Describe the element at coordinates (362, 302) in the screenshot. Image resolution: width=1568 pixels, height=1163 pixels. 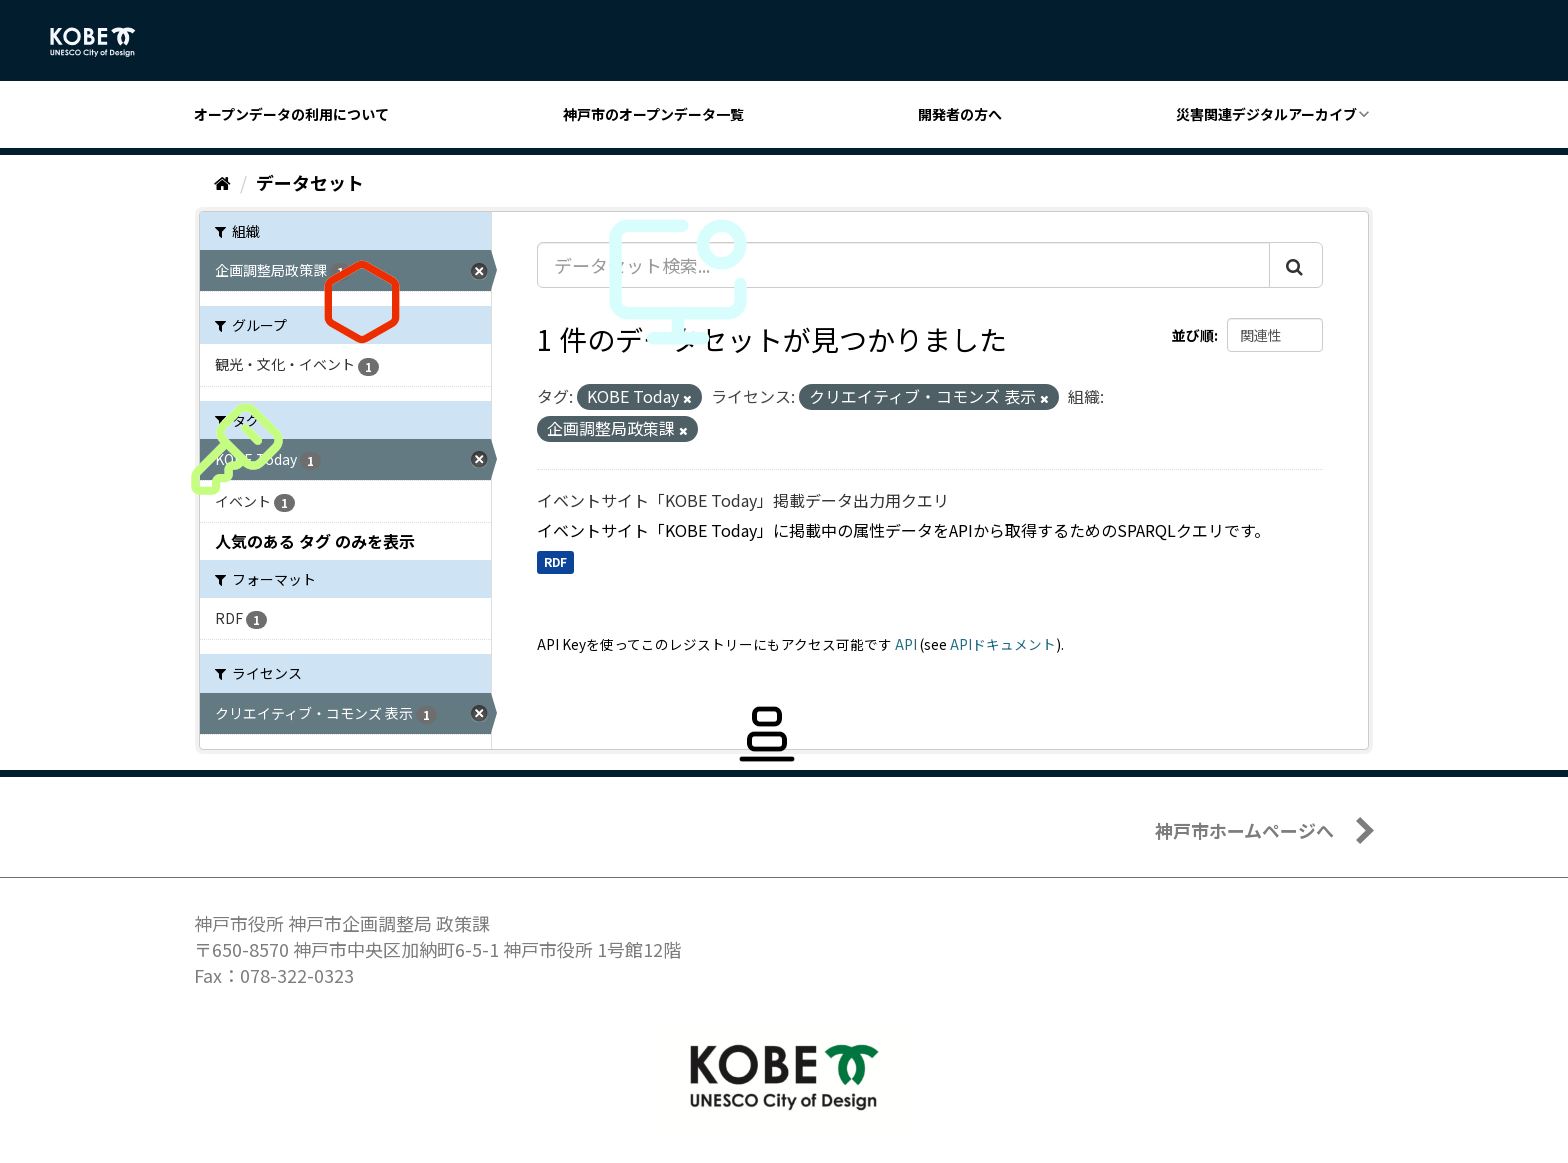
I see `indicates a hexagonal shape or geometric element` at that location.